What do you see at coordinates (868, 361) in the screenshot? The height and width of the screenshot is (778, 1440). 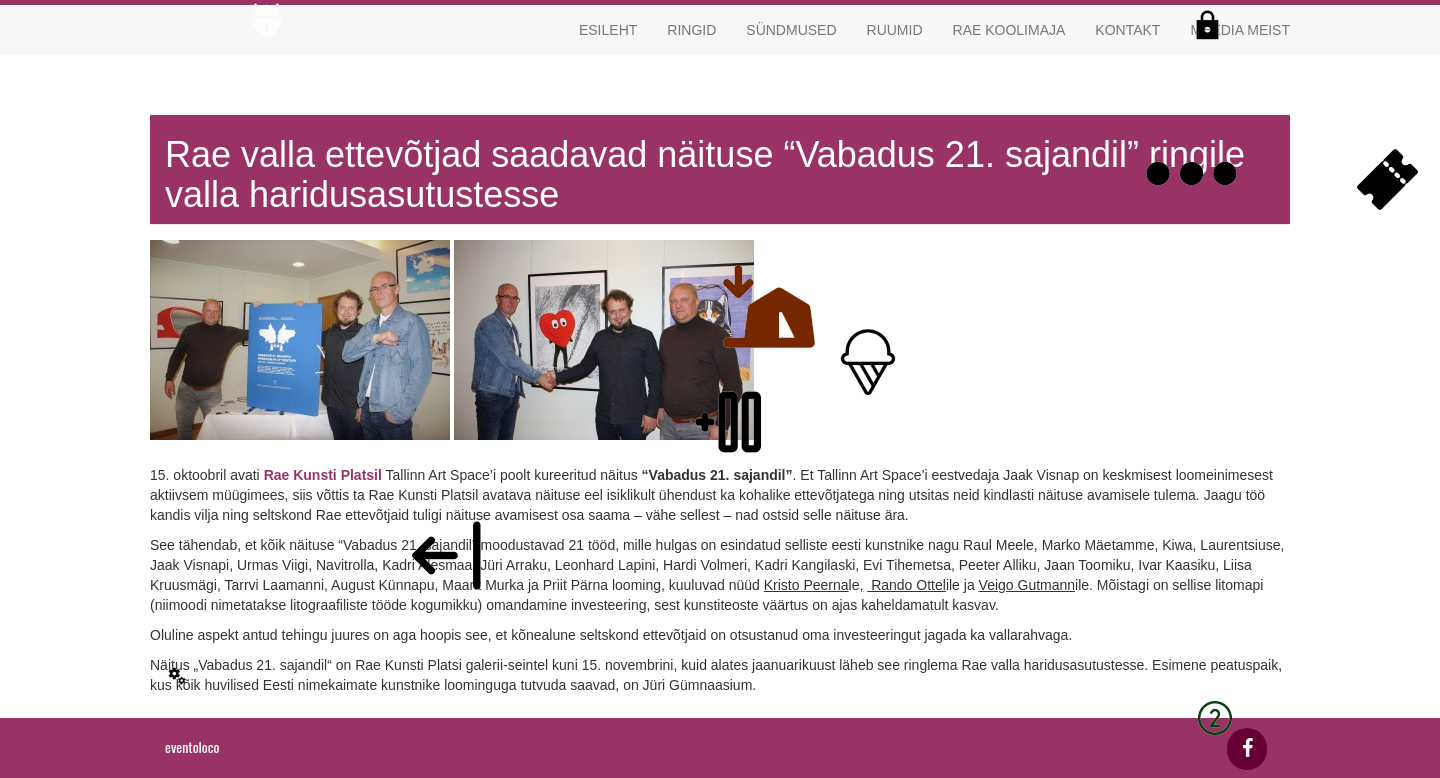 I see `browse desserts or frozen treats category` at bounding box center [868, 361].